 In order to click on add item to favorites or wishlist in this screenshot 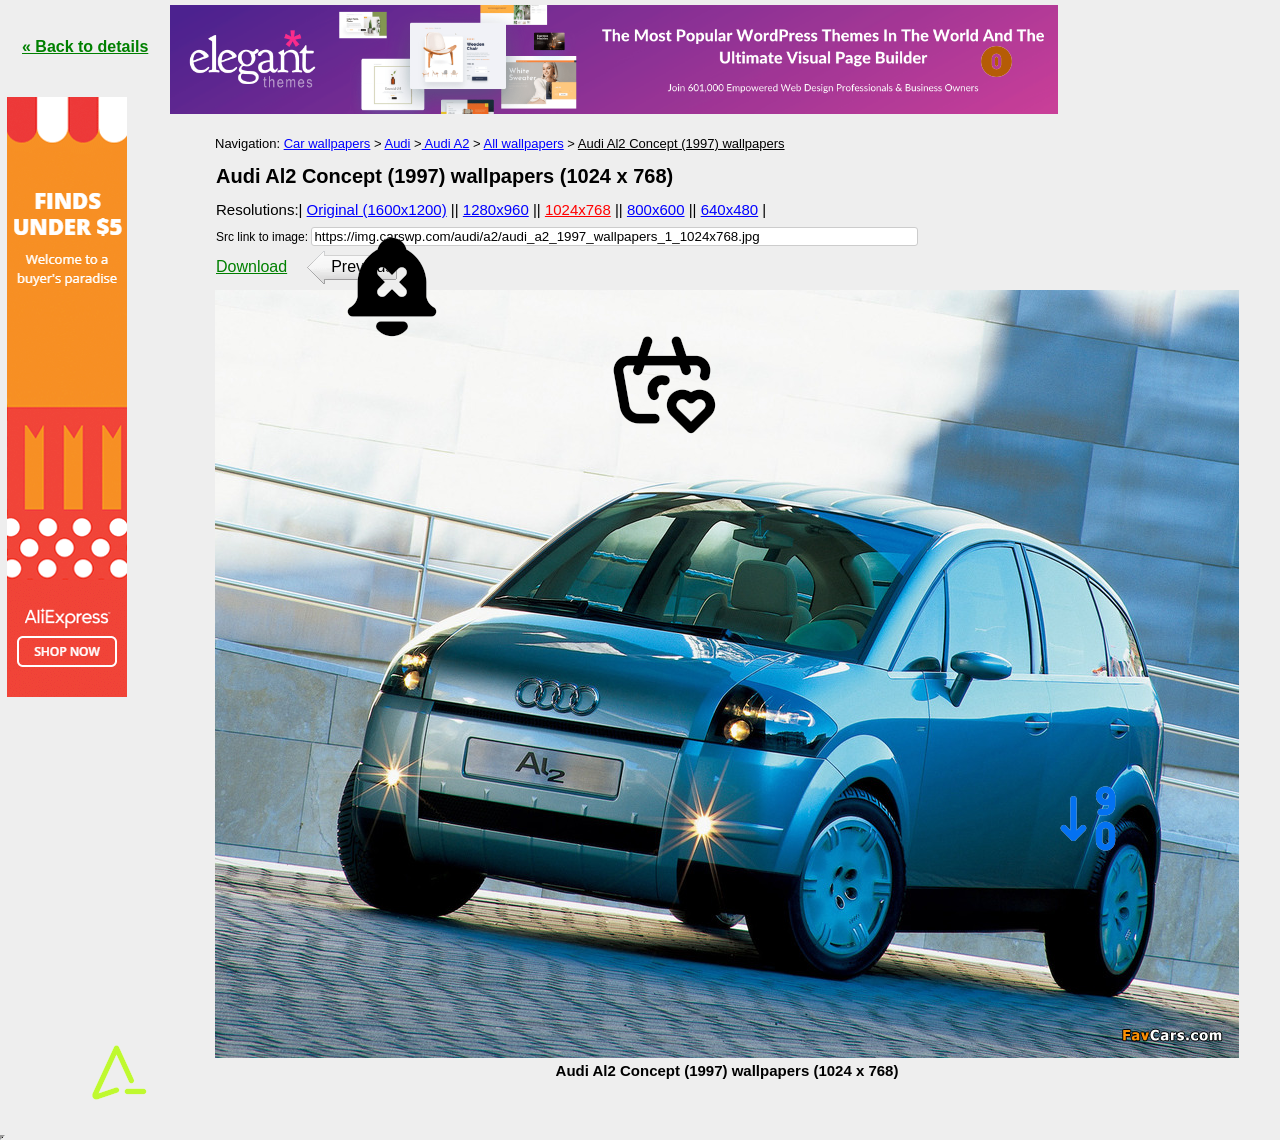, I will do `click(662, 380)`.